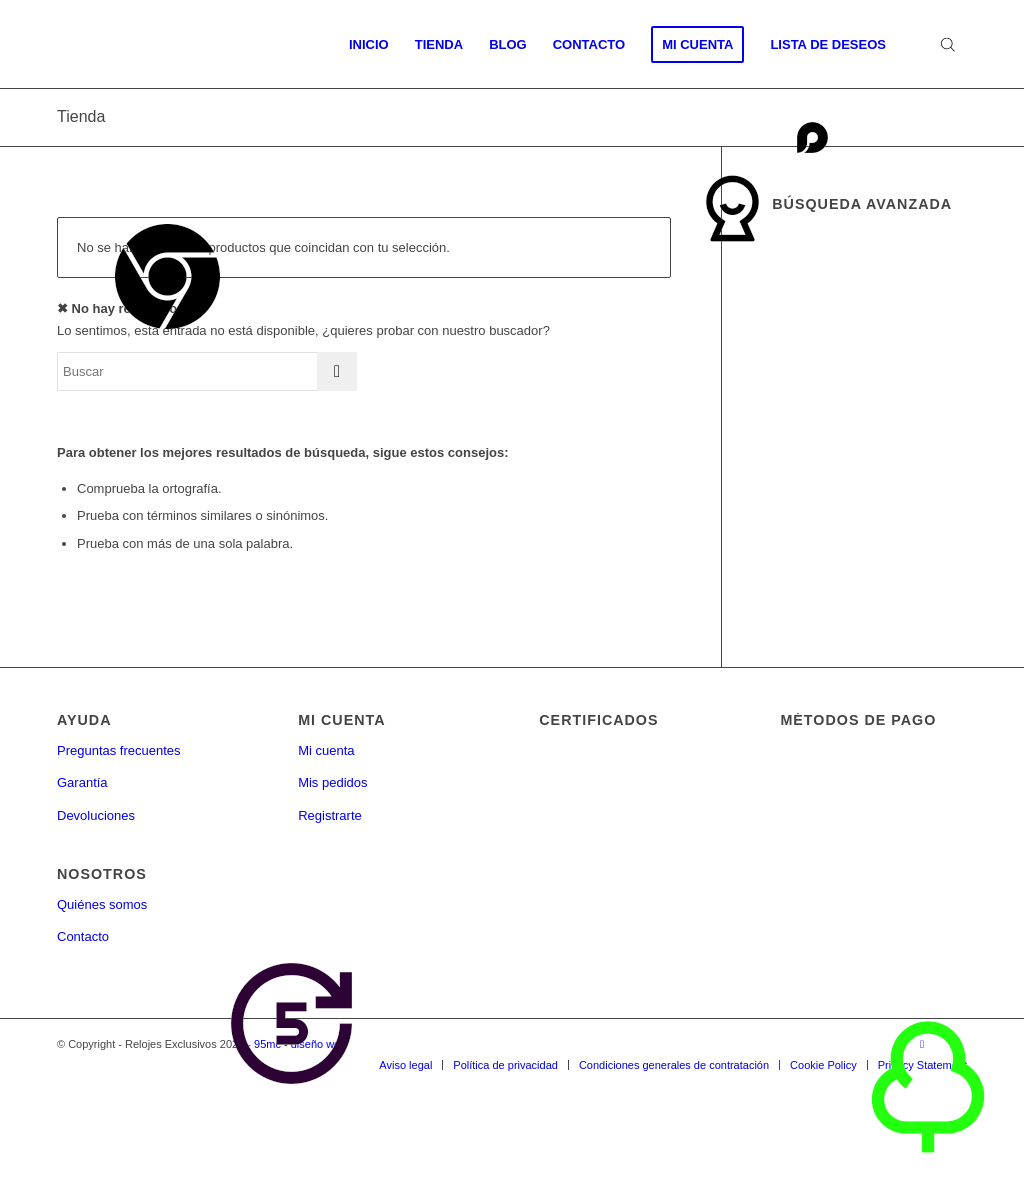 The width and height of the screenshot is (1024, 1181). What do you see at coordinates (928, 1090) in the screenshot?
I see `access nature or environmental settings` at bounding box center [928, 1090].